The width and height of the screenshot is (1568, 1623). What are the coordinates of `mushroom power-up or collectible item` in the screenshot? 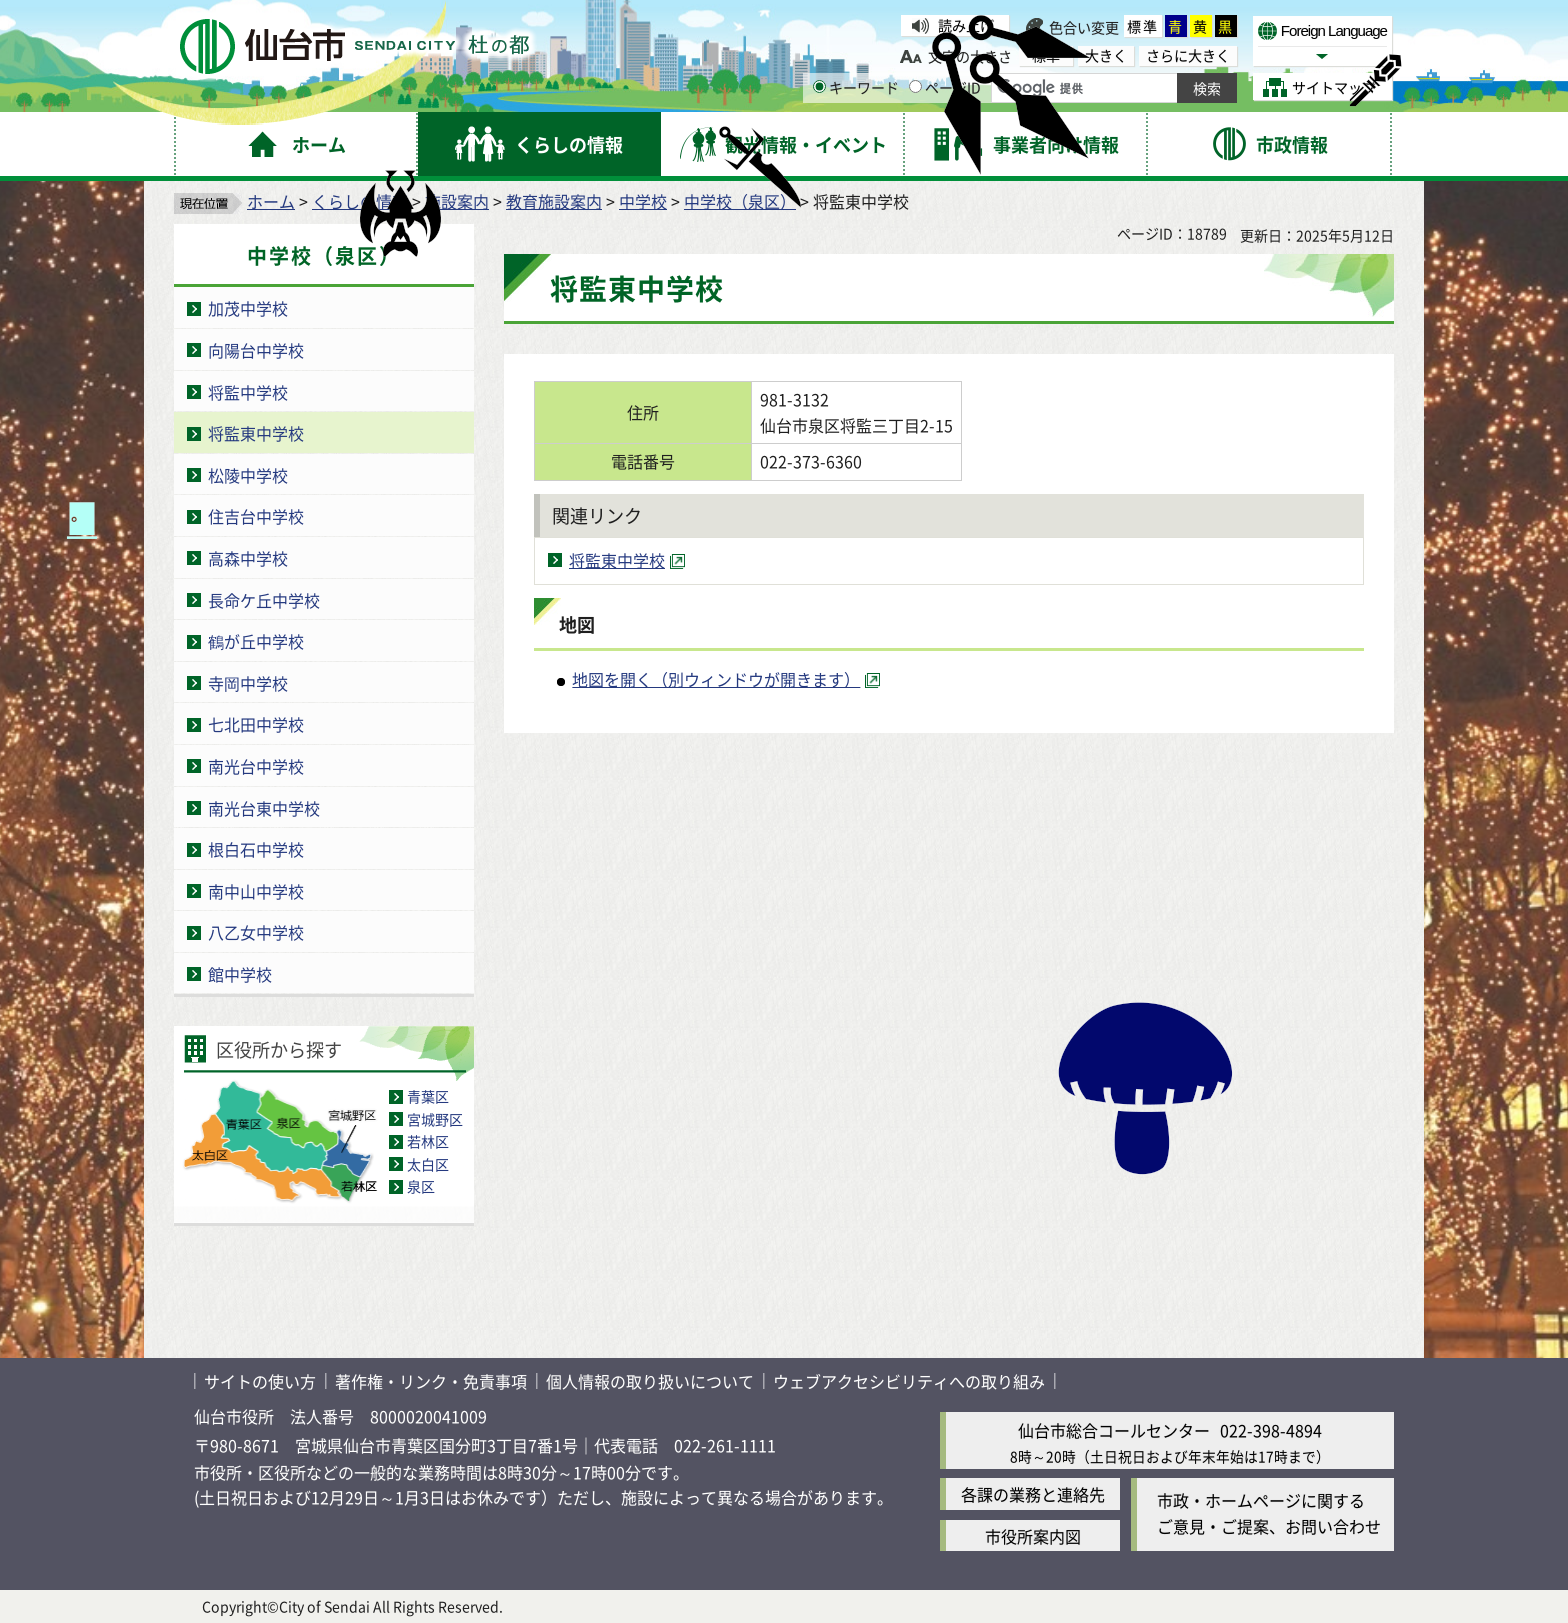 It's located at (1144, 1086).